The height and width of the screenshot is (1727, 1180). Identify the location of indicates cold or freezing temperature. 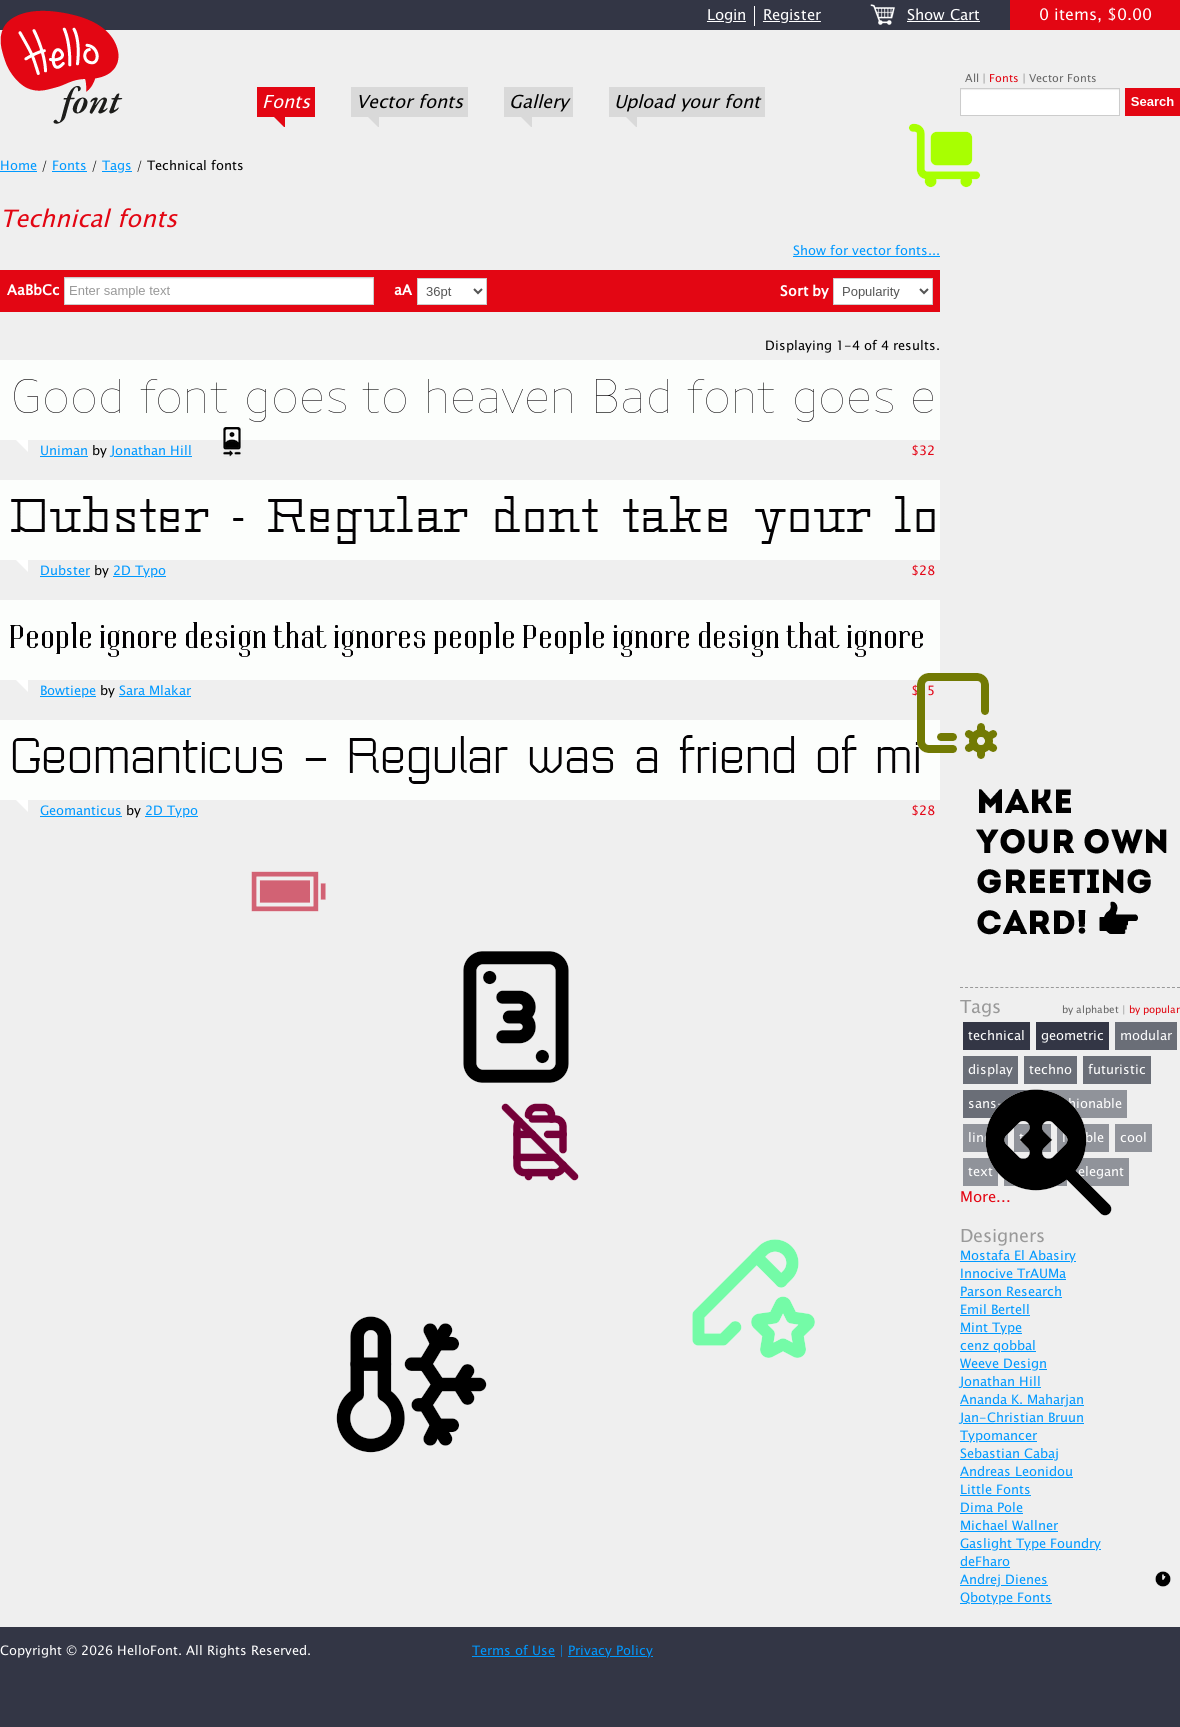
(411, 1384).